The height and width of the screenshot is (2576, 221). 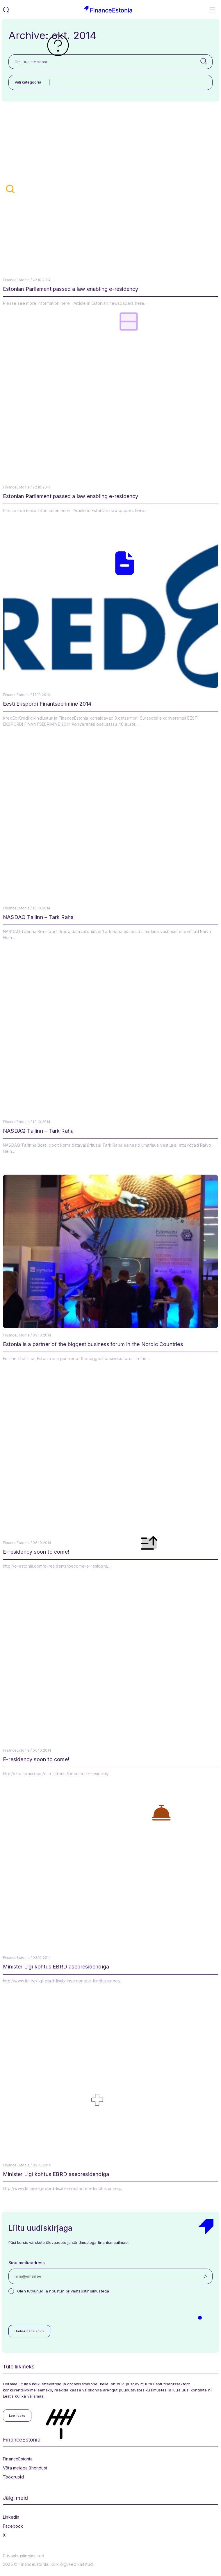 What do you see at coordinates (97, 2100) in the screenshot?
I see `access first aid or medical help information` at bounding box center [97, 2100].